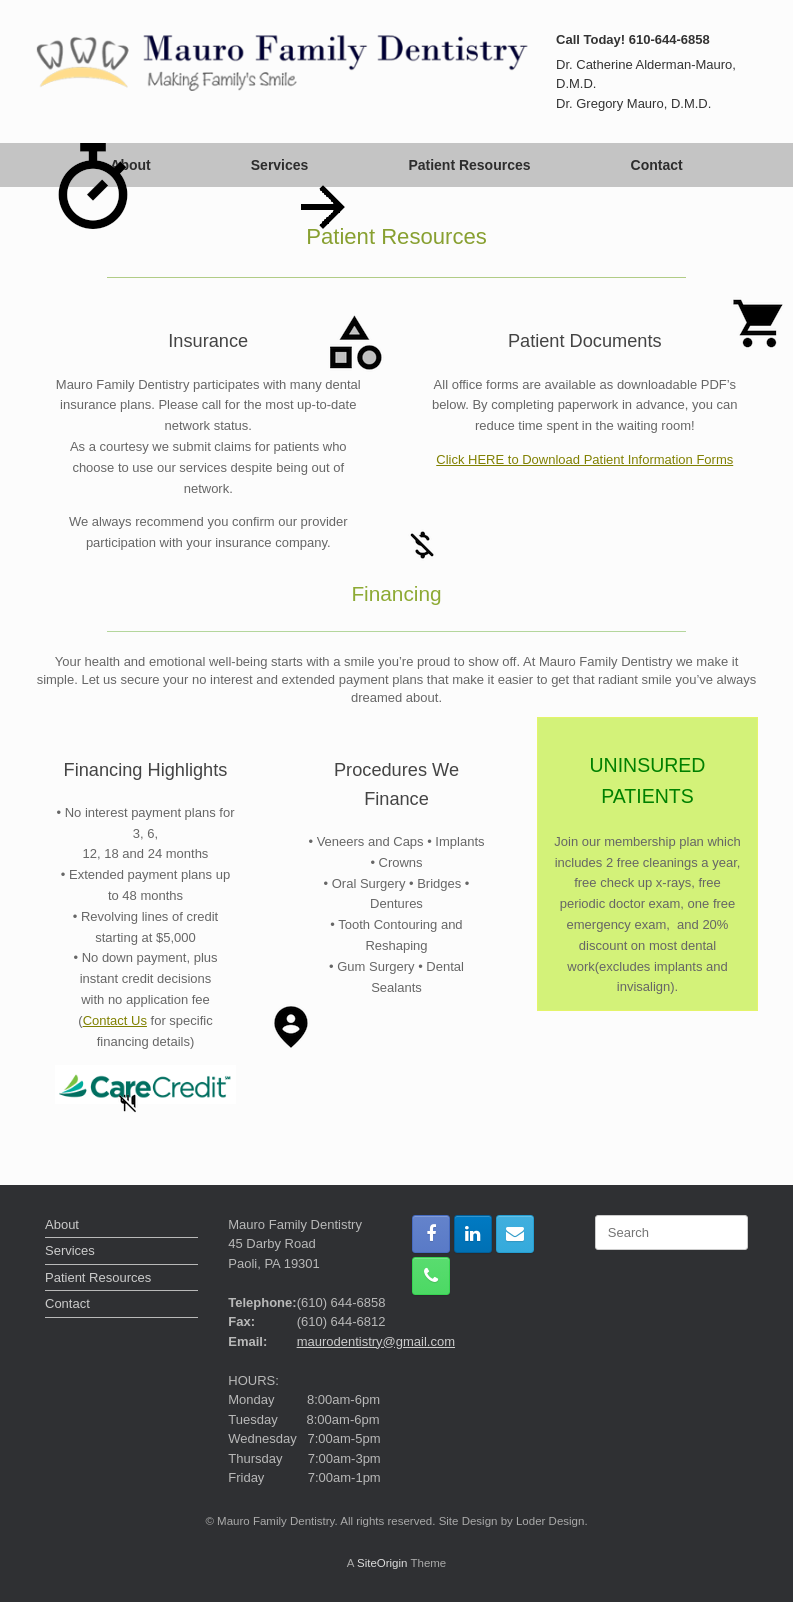  What do you see at coordinates (291, 1027) in the screenshot?
I see `view a person's location on the map` at bounding box center [291, 1027].